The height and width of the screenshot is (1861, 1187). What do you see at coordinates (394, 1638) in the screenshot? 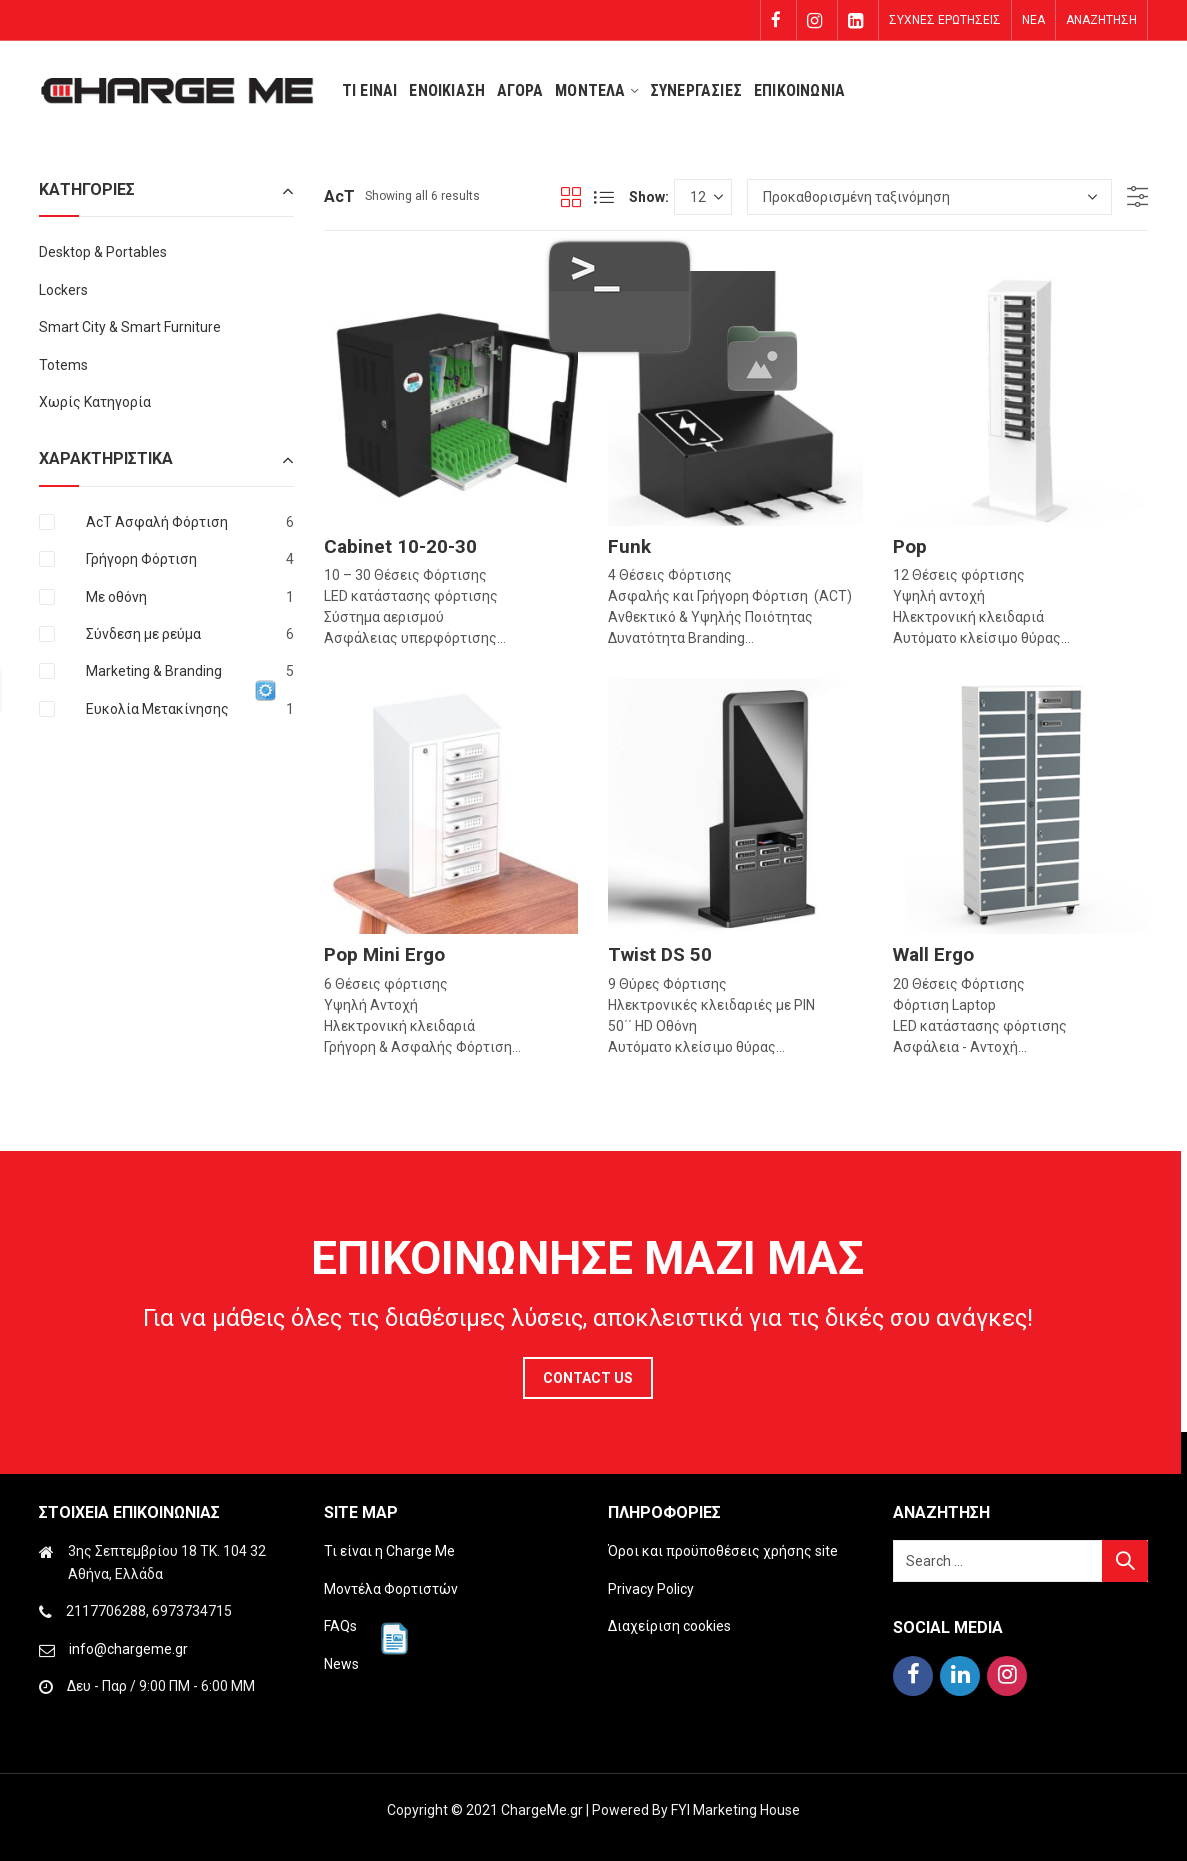
I see `open a libreoffice writer document` at bounding box center [394, 1638].